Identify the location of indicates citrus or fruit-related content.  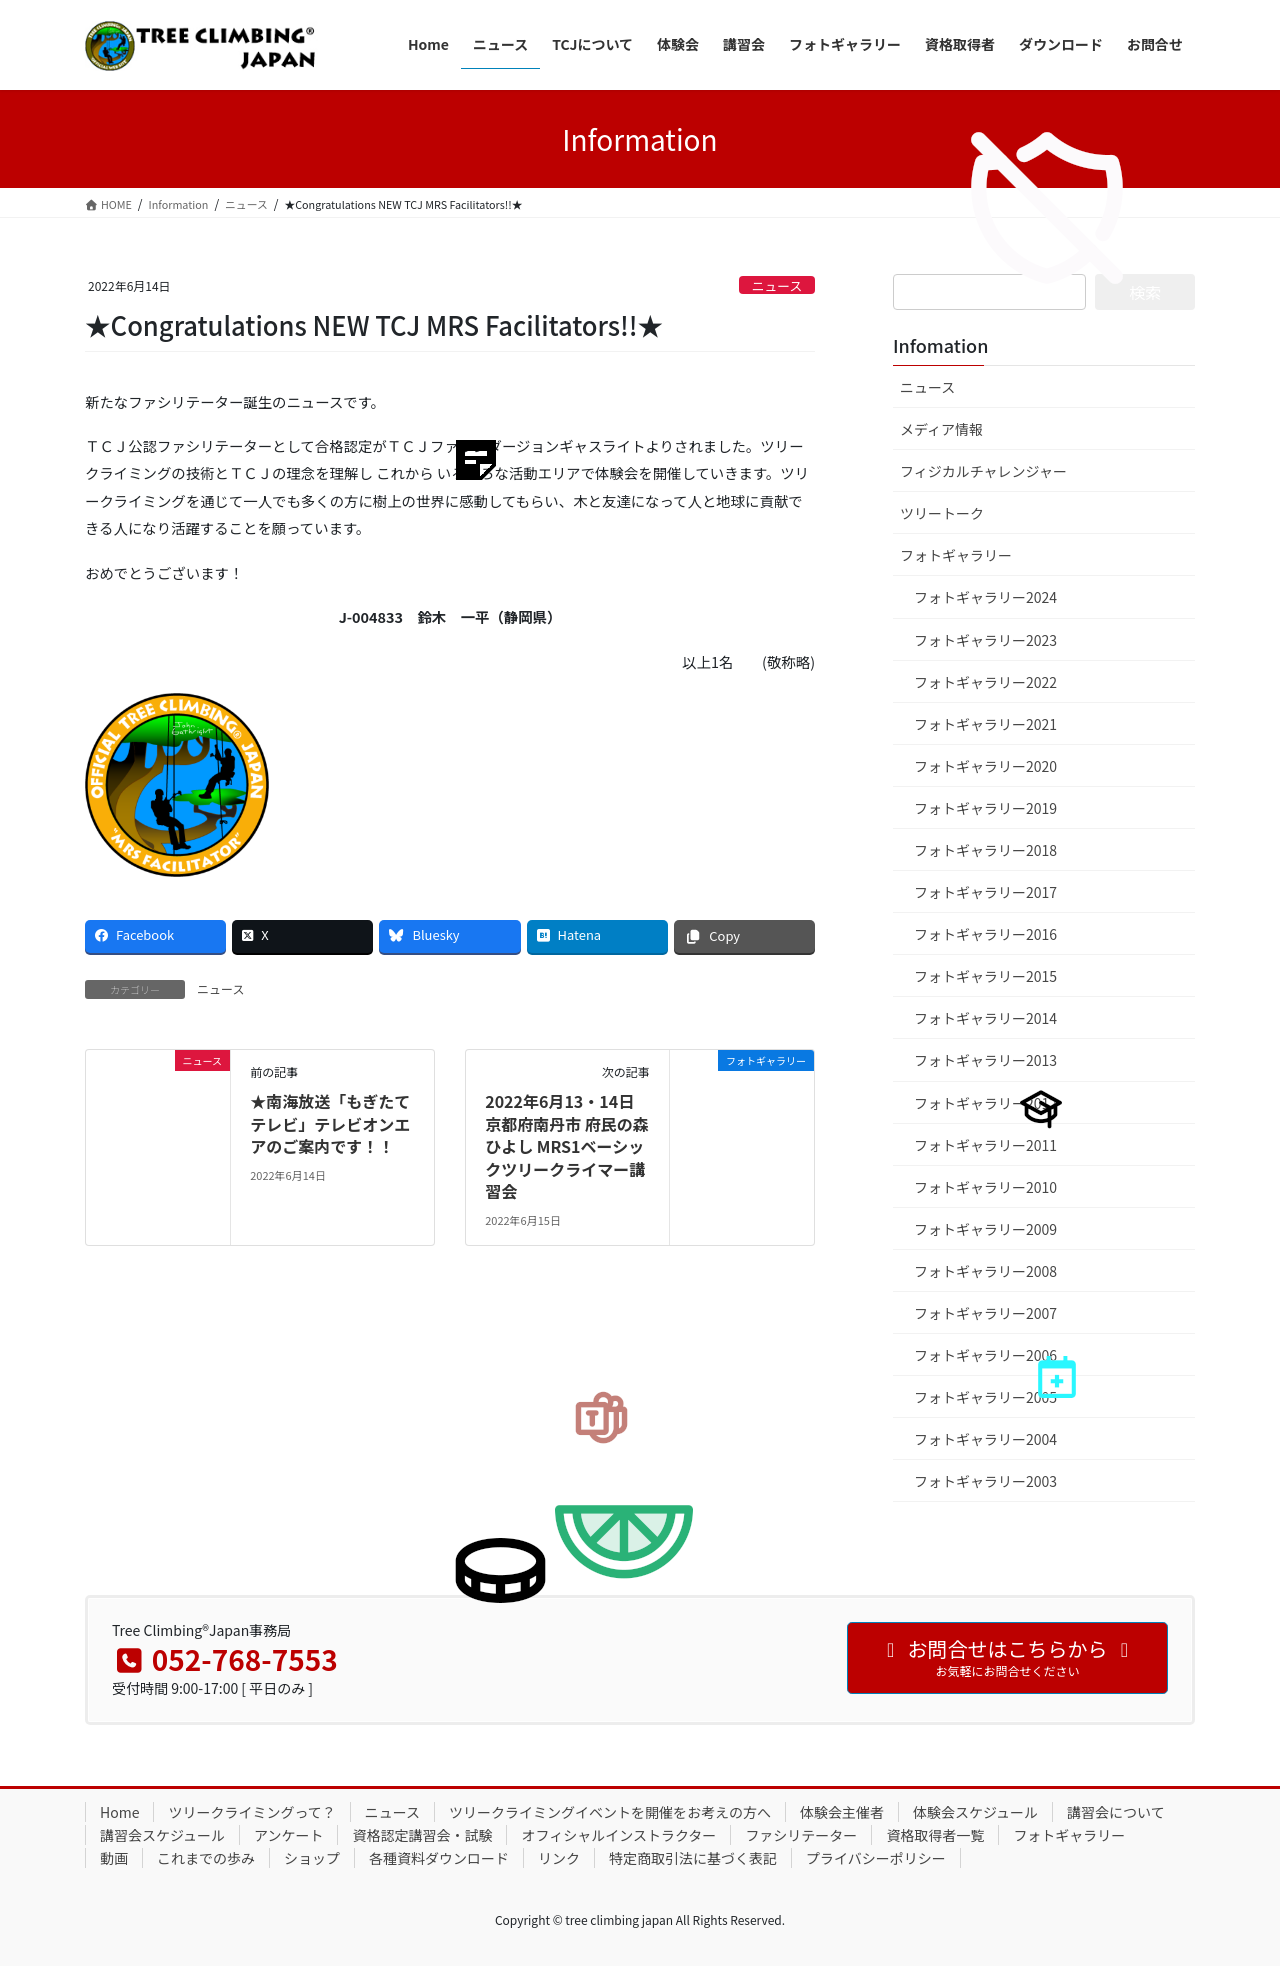
(624, 1531).